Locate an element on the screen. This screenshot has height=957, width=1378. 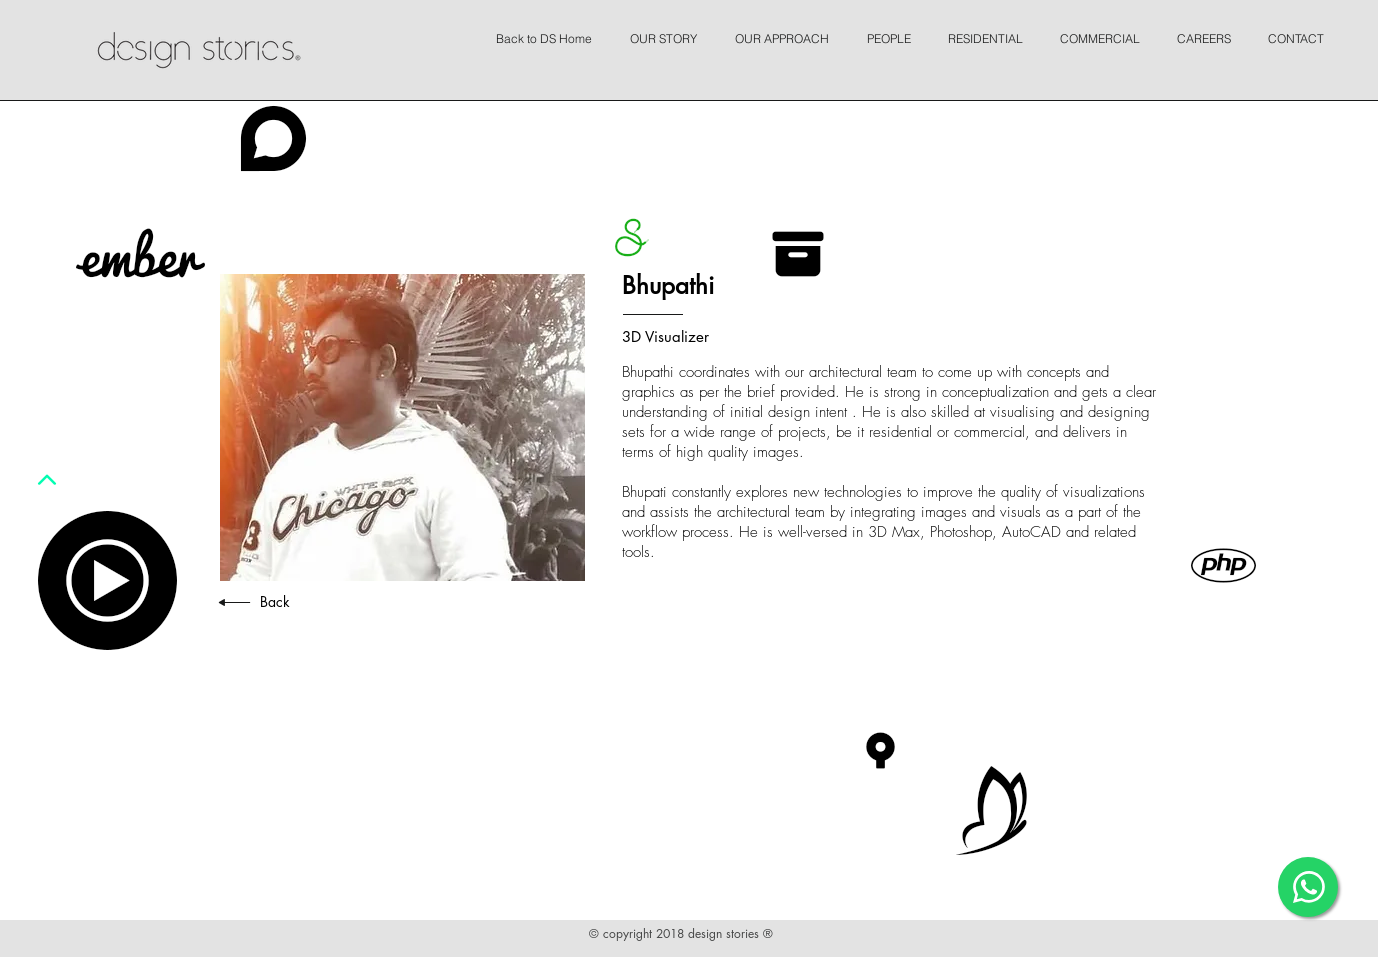
ember.js framework logo is located at coordinates (140, 264).